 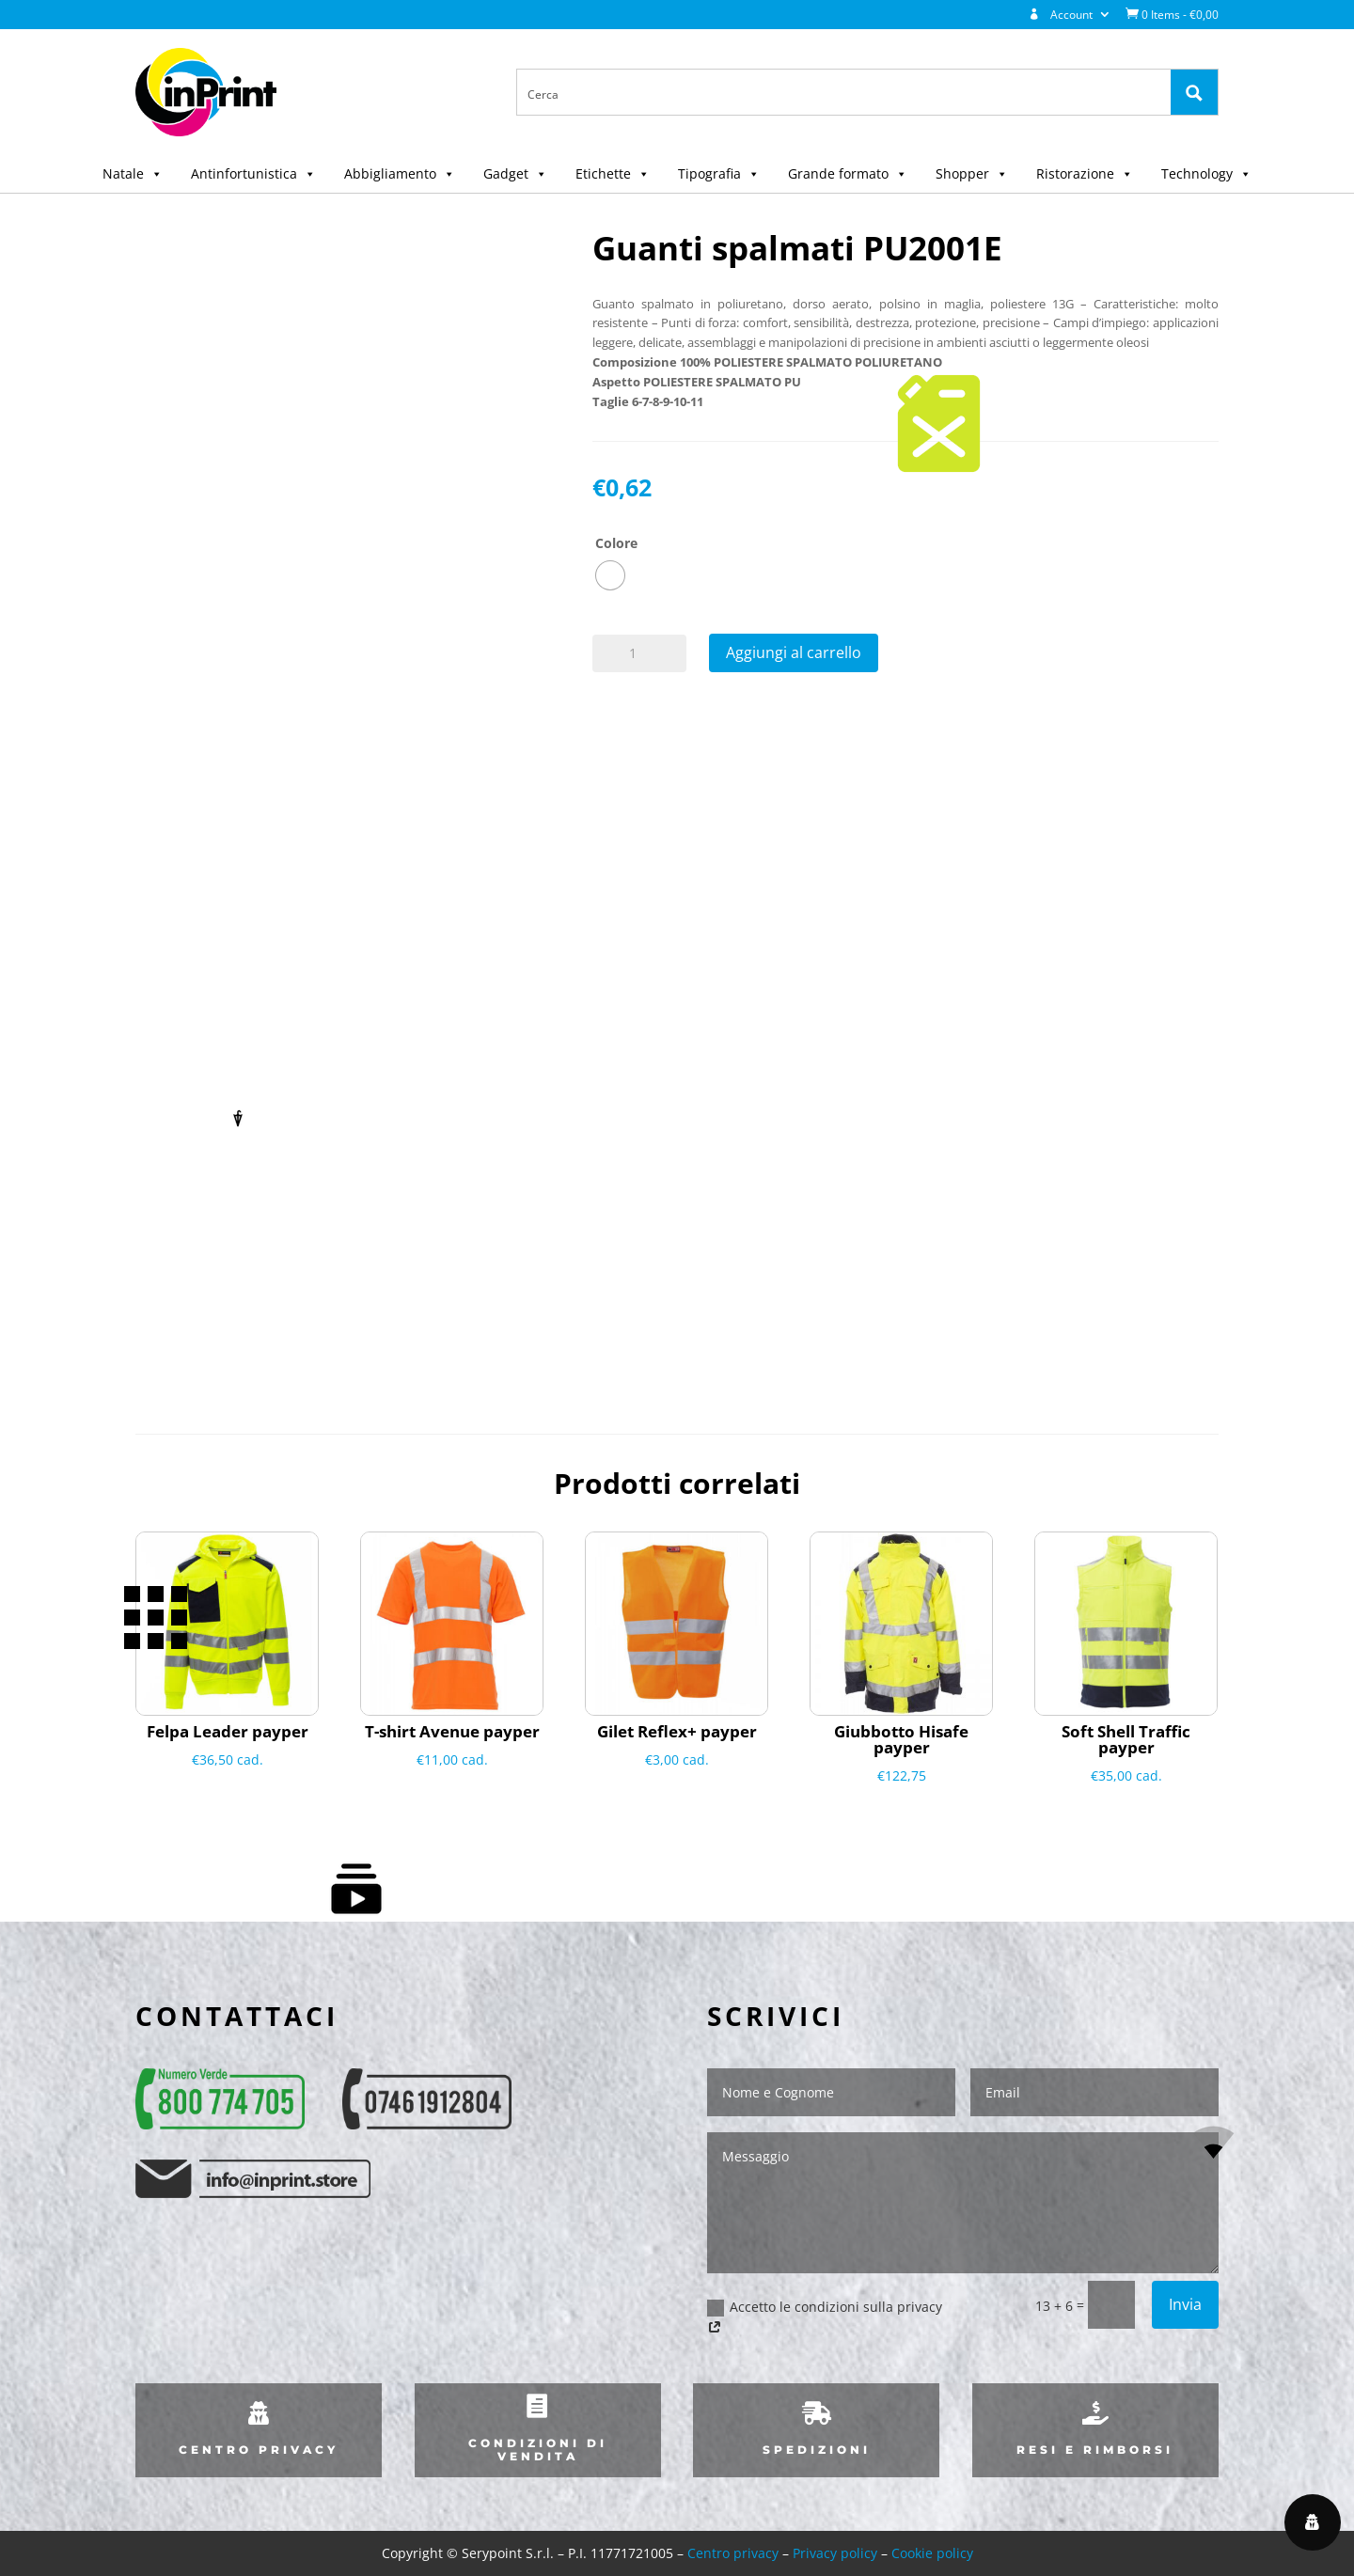 I want to click on view your subscriptions, so click(x=356, y=1889).